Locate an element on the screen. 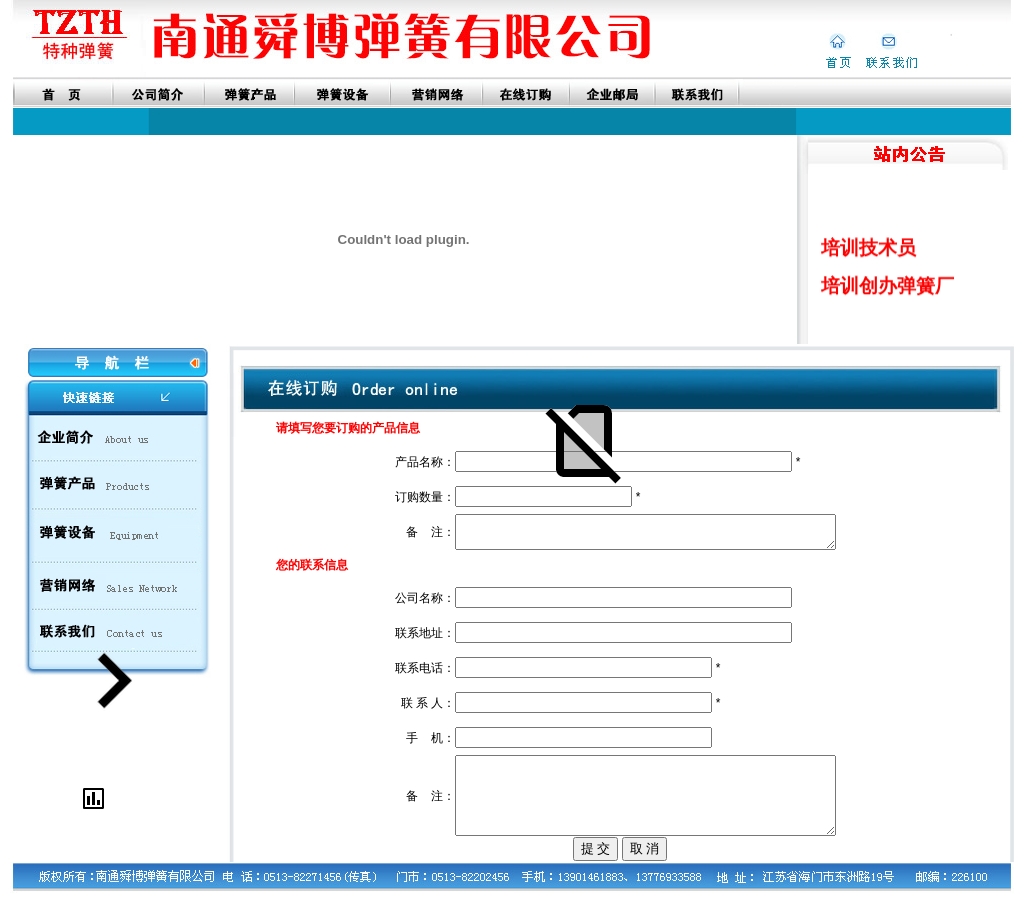  no sim card detected is located at coordinates (584, 441).